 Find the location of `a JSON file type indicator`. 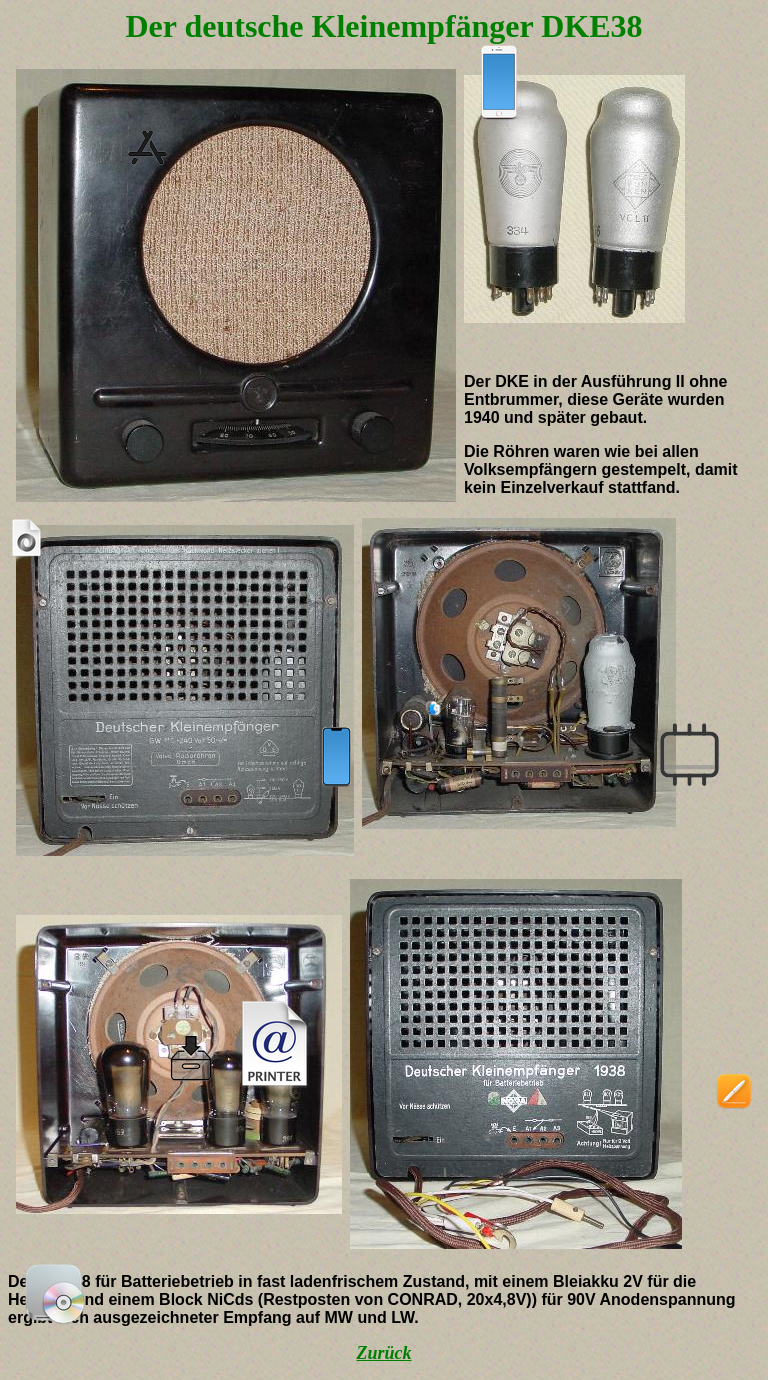

a JSON file type indicator is located at coordinates (26, 538).